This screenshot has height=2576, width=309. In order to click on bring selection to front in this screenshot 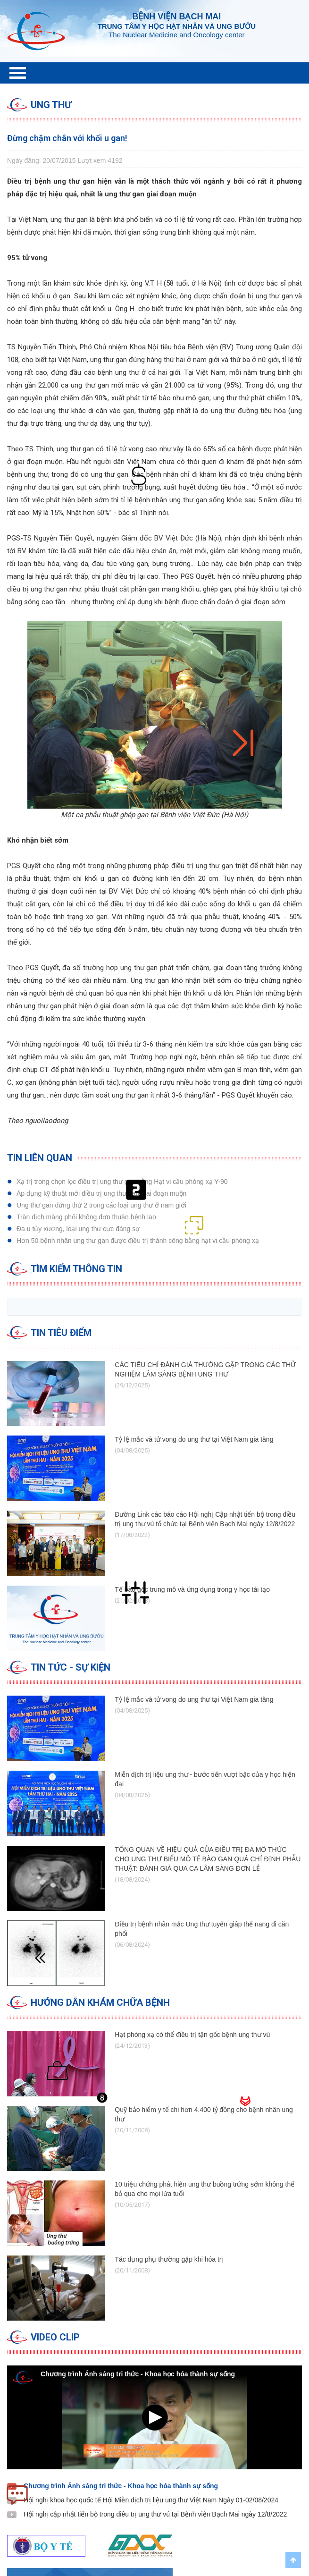, I will do `click(194, 1225)`.